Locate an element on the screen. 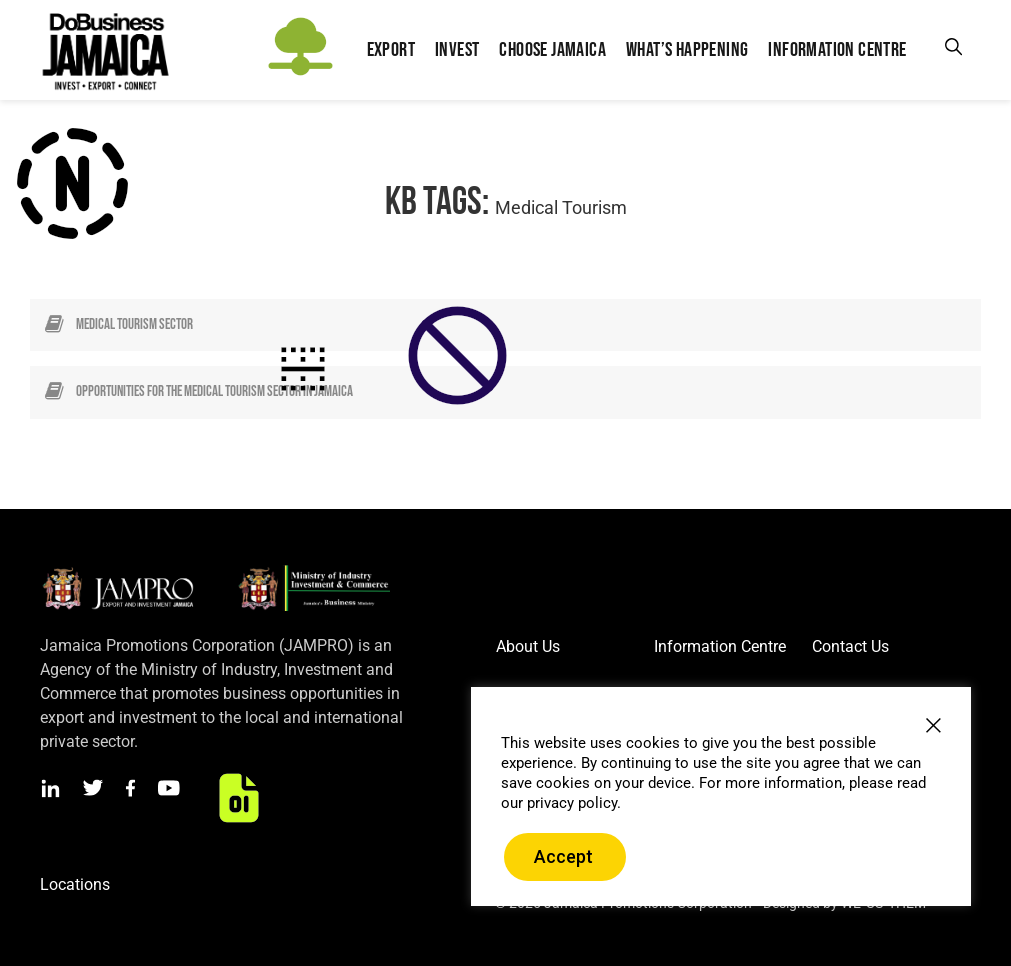 The image size is (1011, 966). indicates blocked or prohibited content is located at coordinates (457, 355).